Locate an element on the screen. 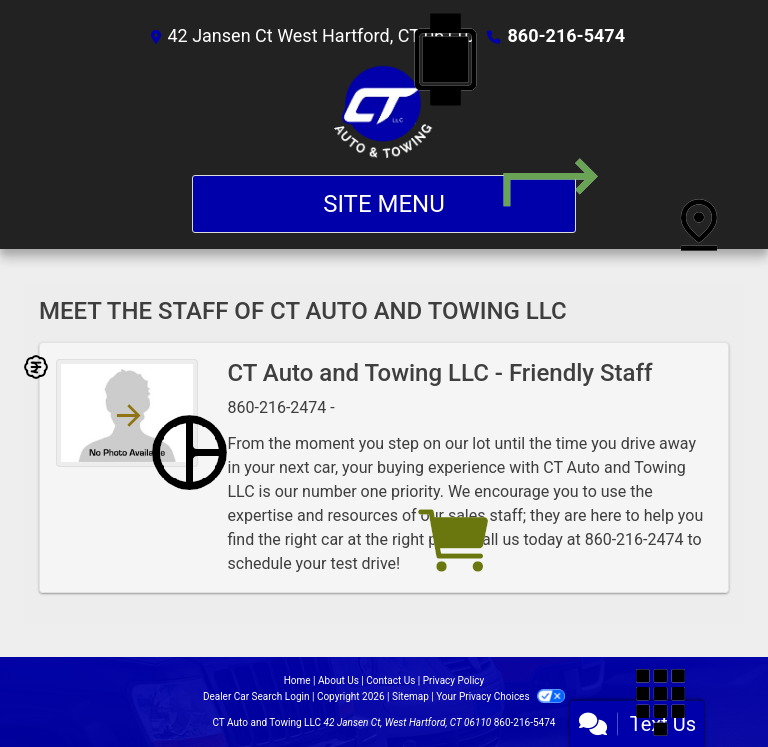 The height and width of the screenshot is (747, 768). forward or share content is located at coordinates (550, 183).